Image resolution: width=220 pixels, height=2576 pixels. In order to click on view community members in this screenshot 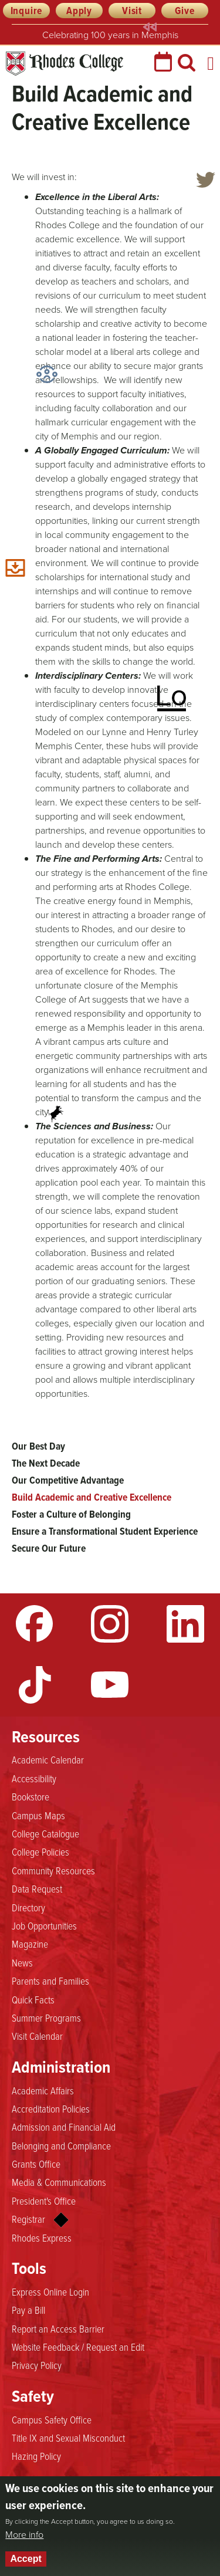, I will do `click(47, 374)`.